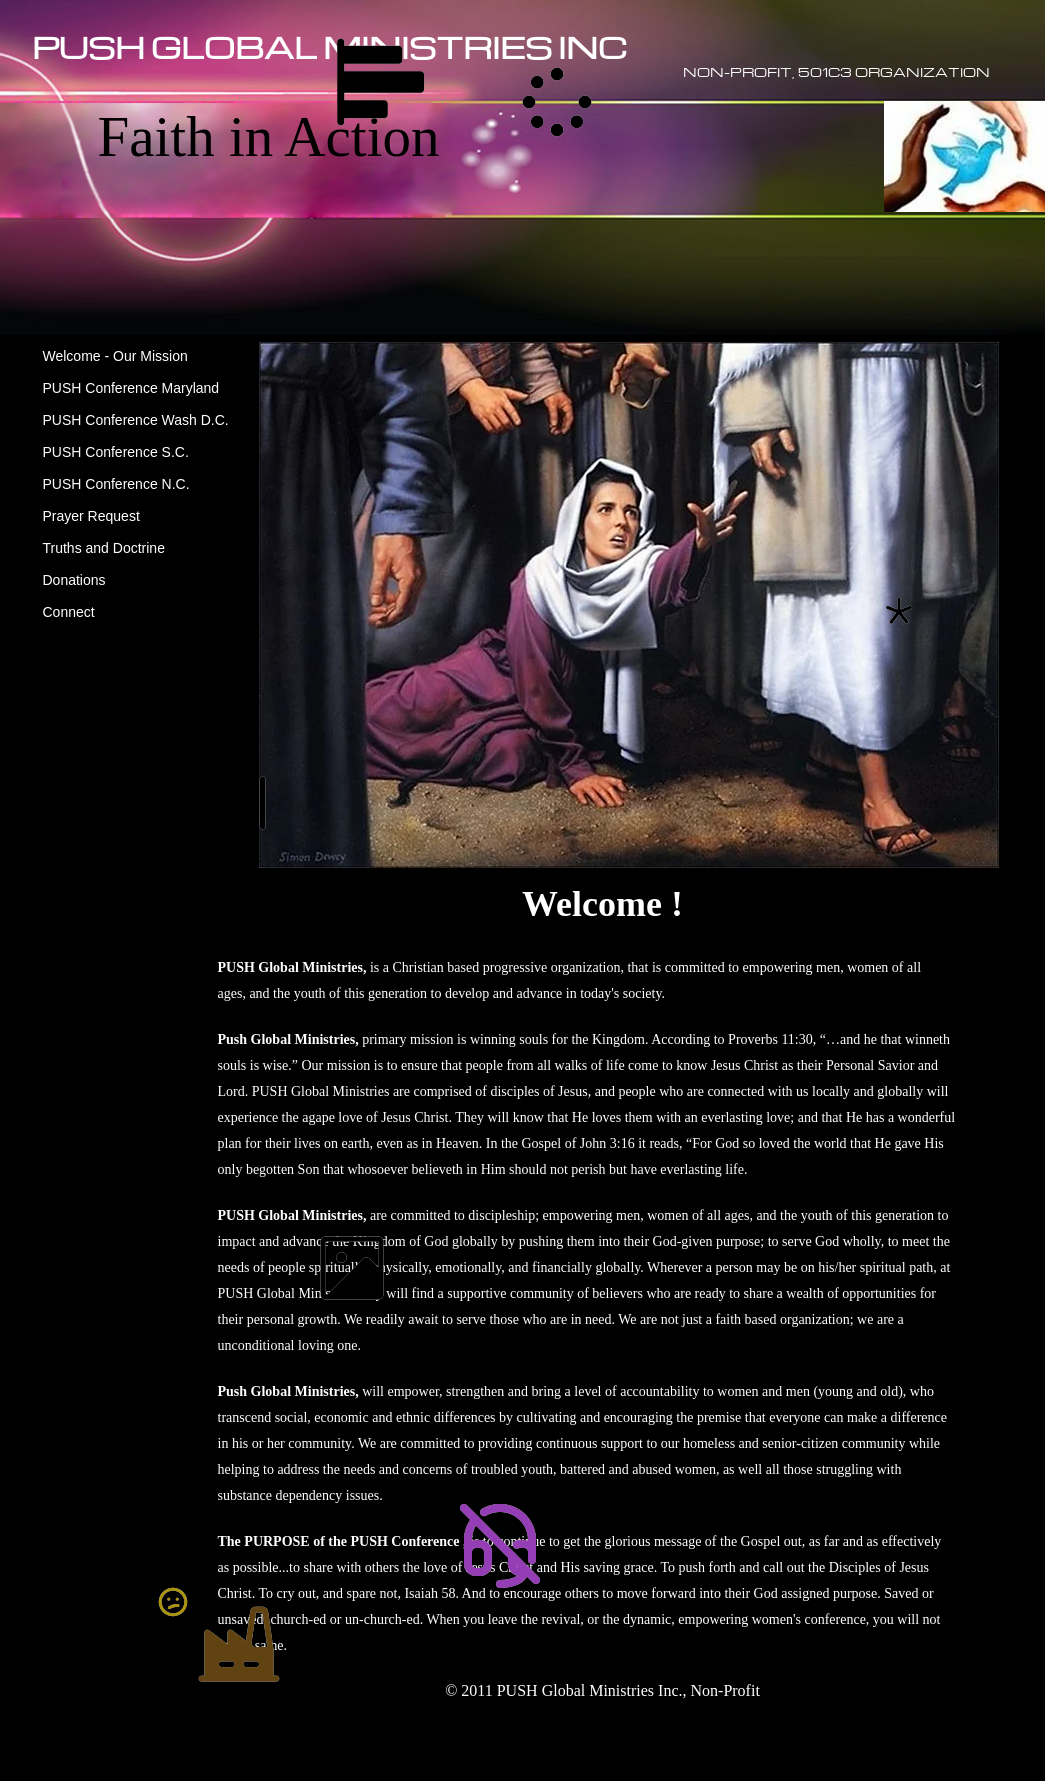 This screenshot has height=1781, width=1045. I want to click on view image or photo, so click(352, 1268).